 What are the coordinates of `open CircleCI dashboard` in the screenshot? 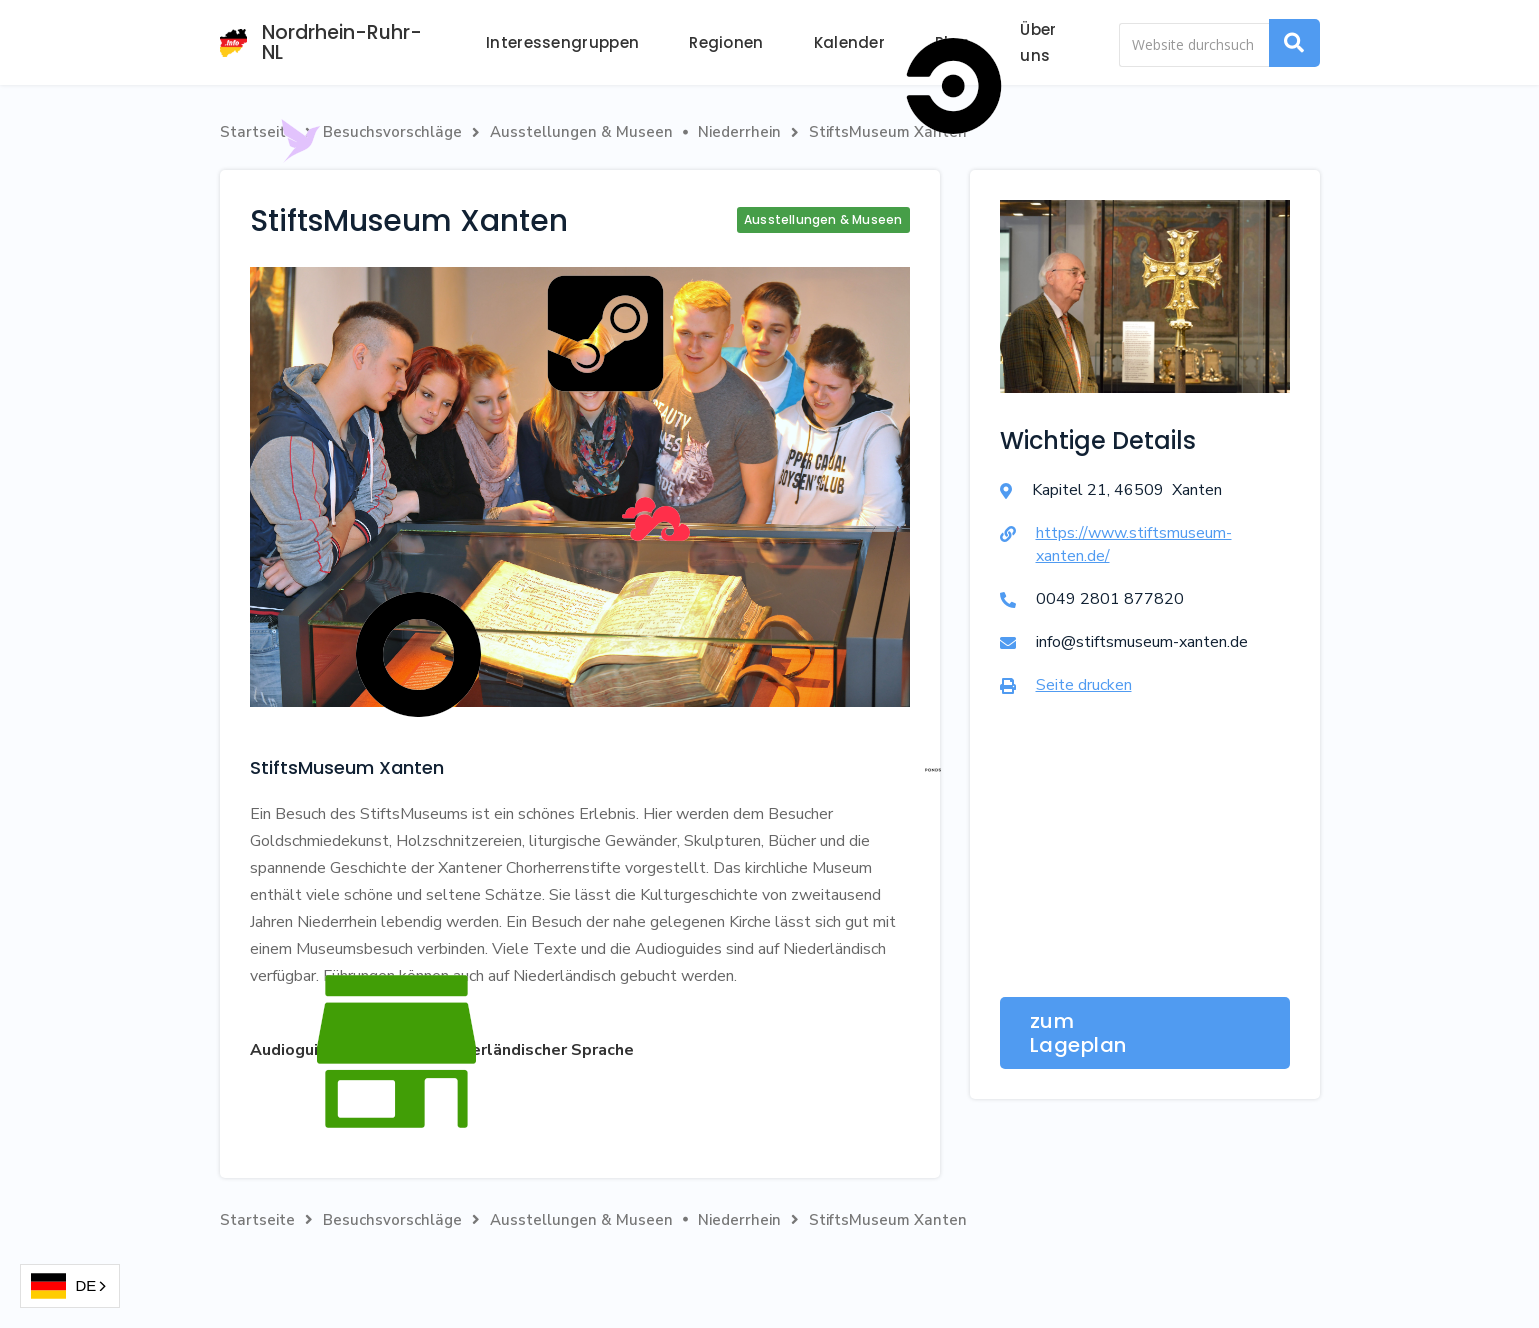 It's located at (954, 86).